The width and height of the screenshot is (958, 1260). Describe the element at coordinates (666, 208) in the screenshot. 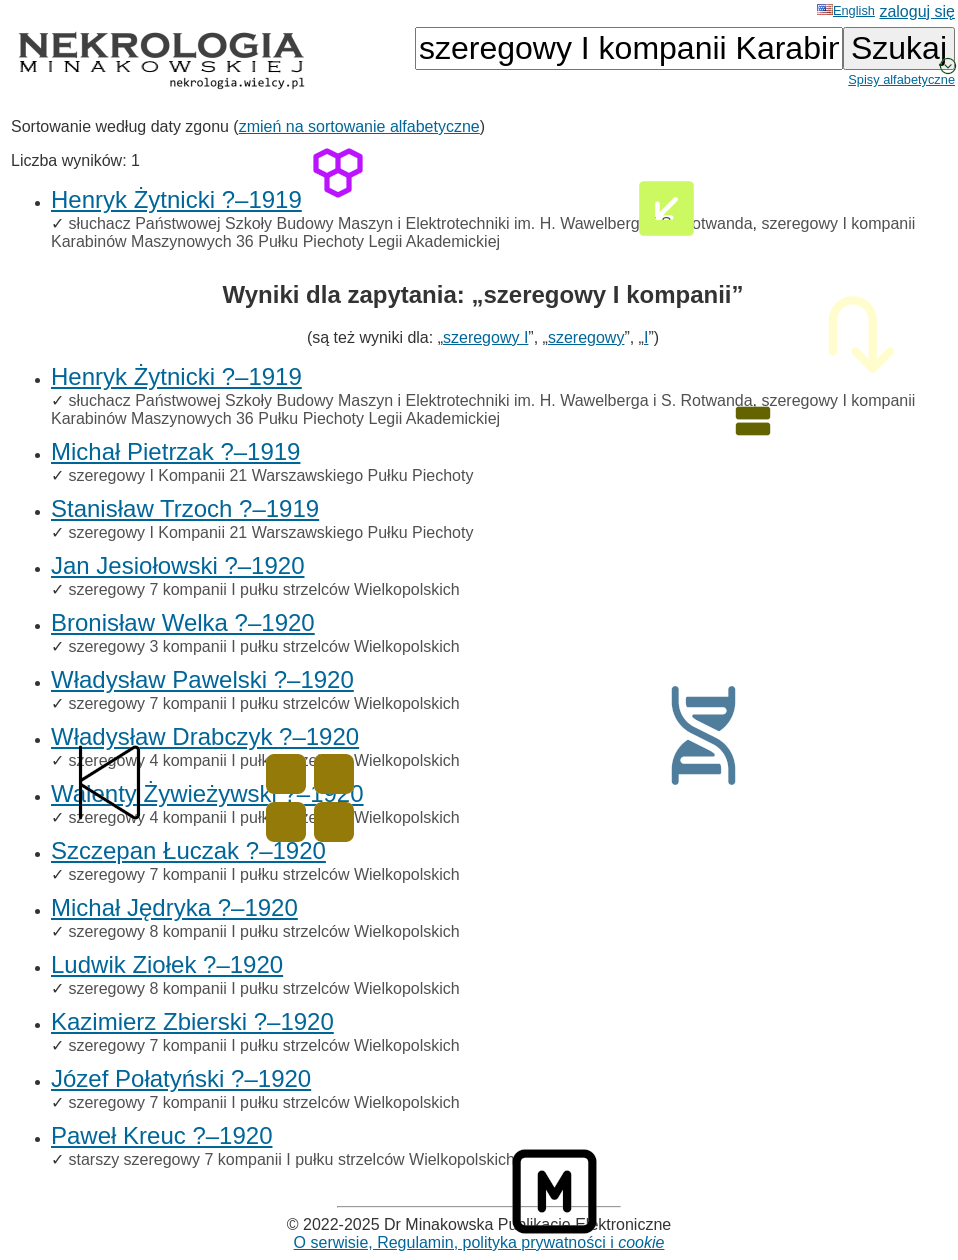

I see `move content to bottom-left corner` at that location.